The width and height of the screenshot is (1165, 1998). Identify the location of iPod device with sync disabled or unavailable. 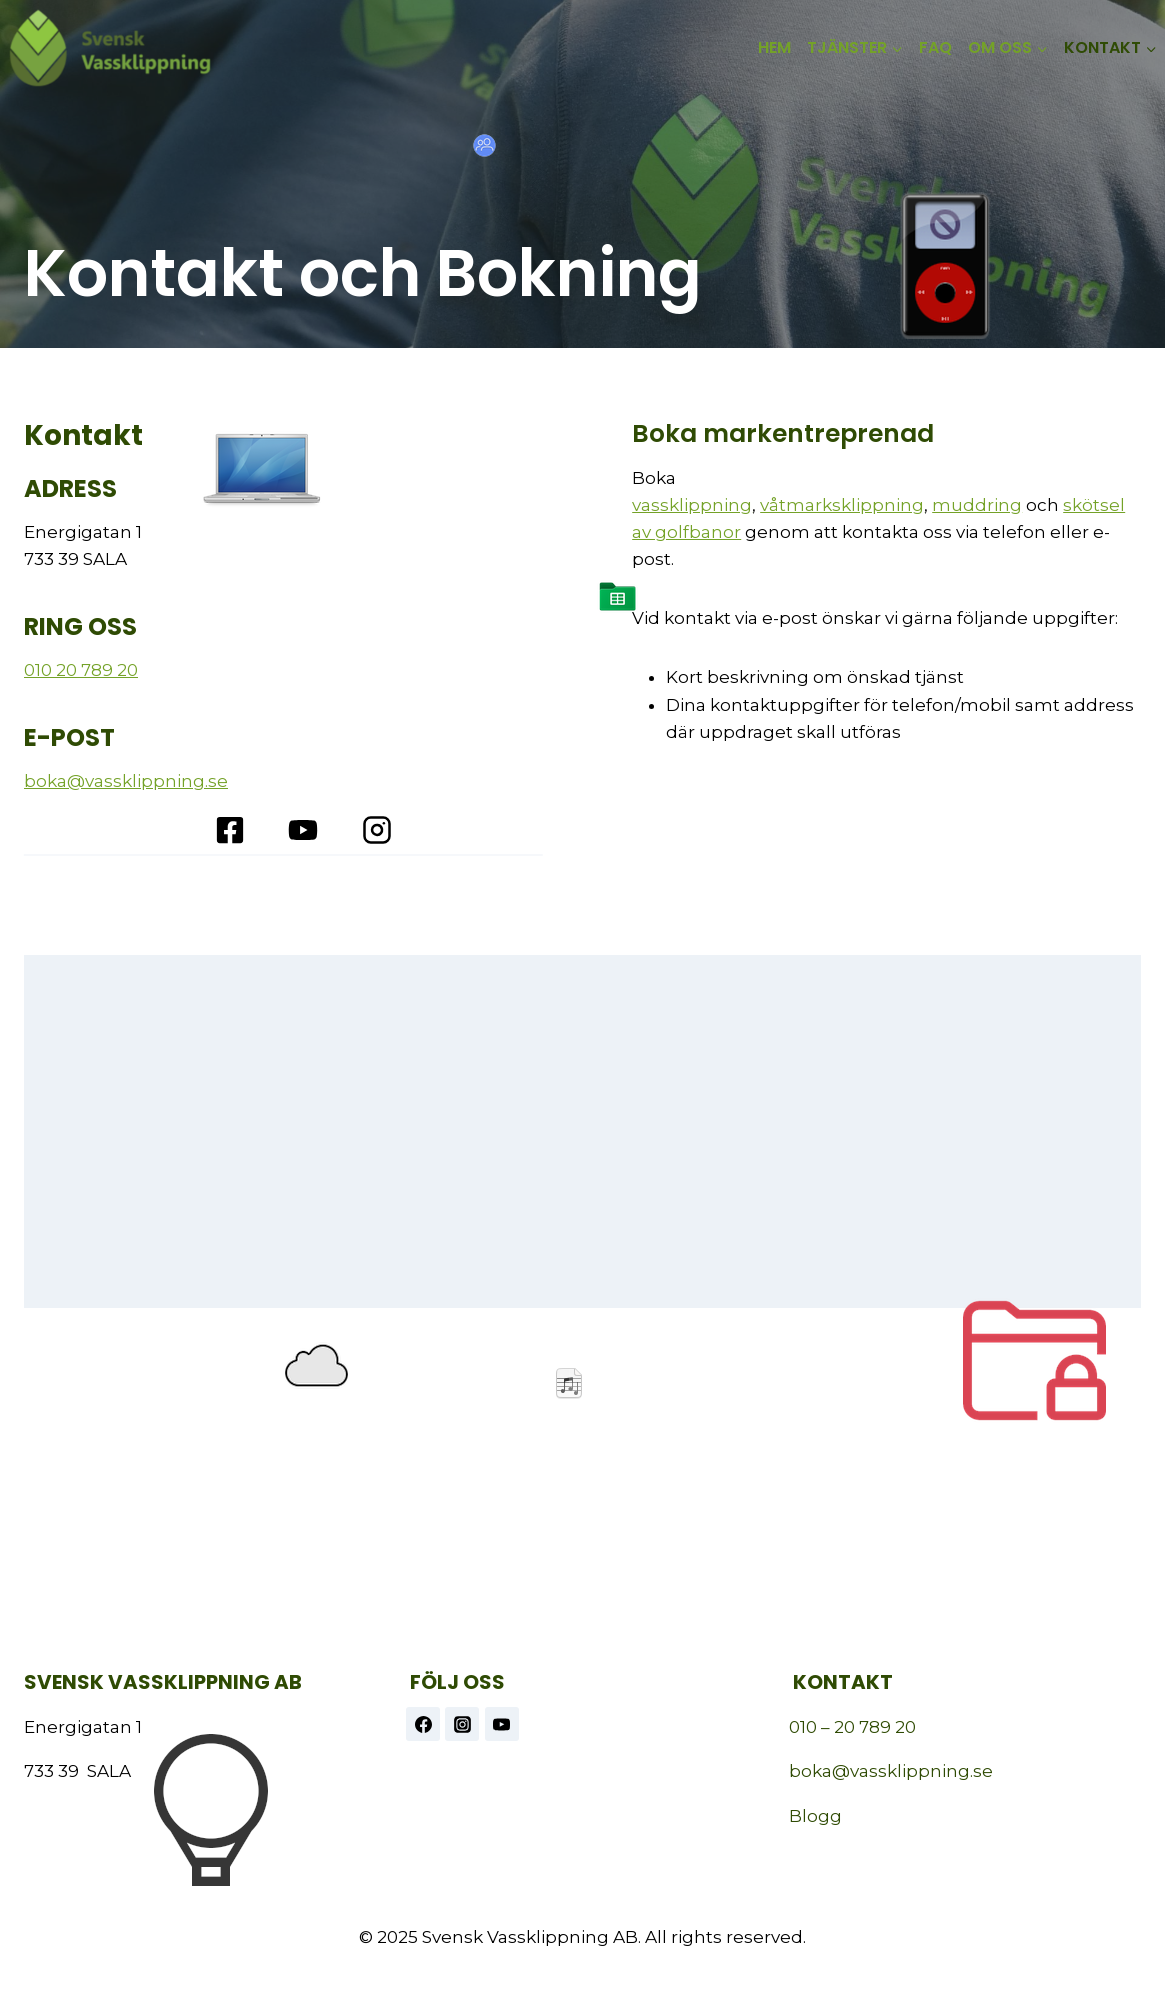
(944, 265).